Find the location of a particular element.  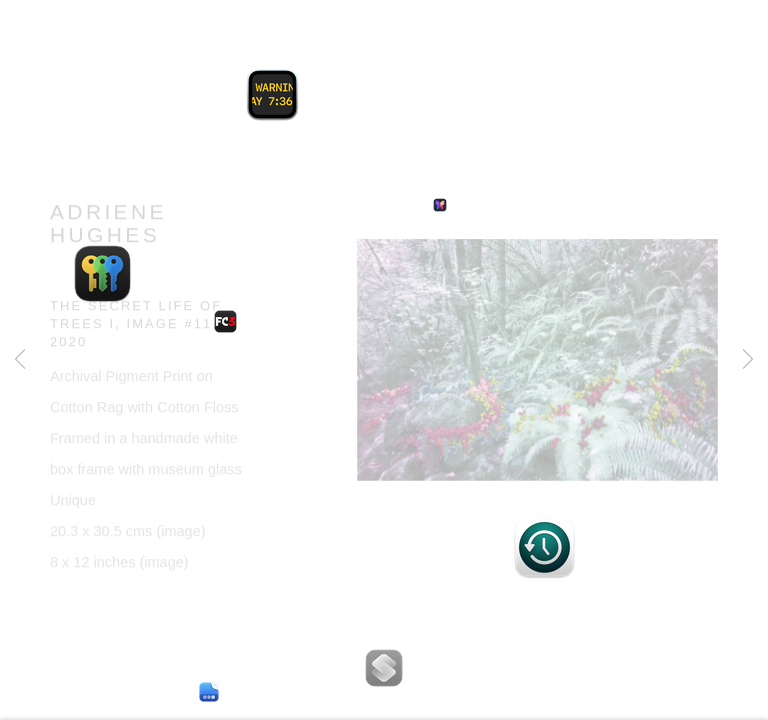

open Time Machine backup utility is located at coordinates (544, 547).